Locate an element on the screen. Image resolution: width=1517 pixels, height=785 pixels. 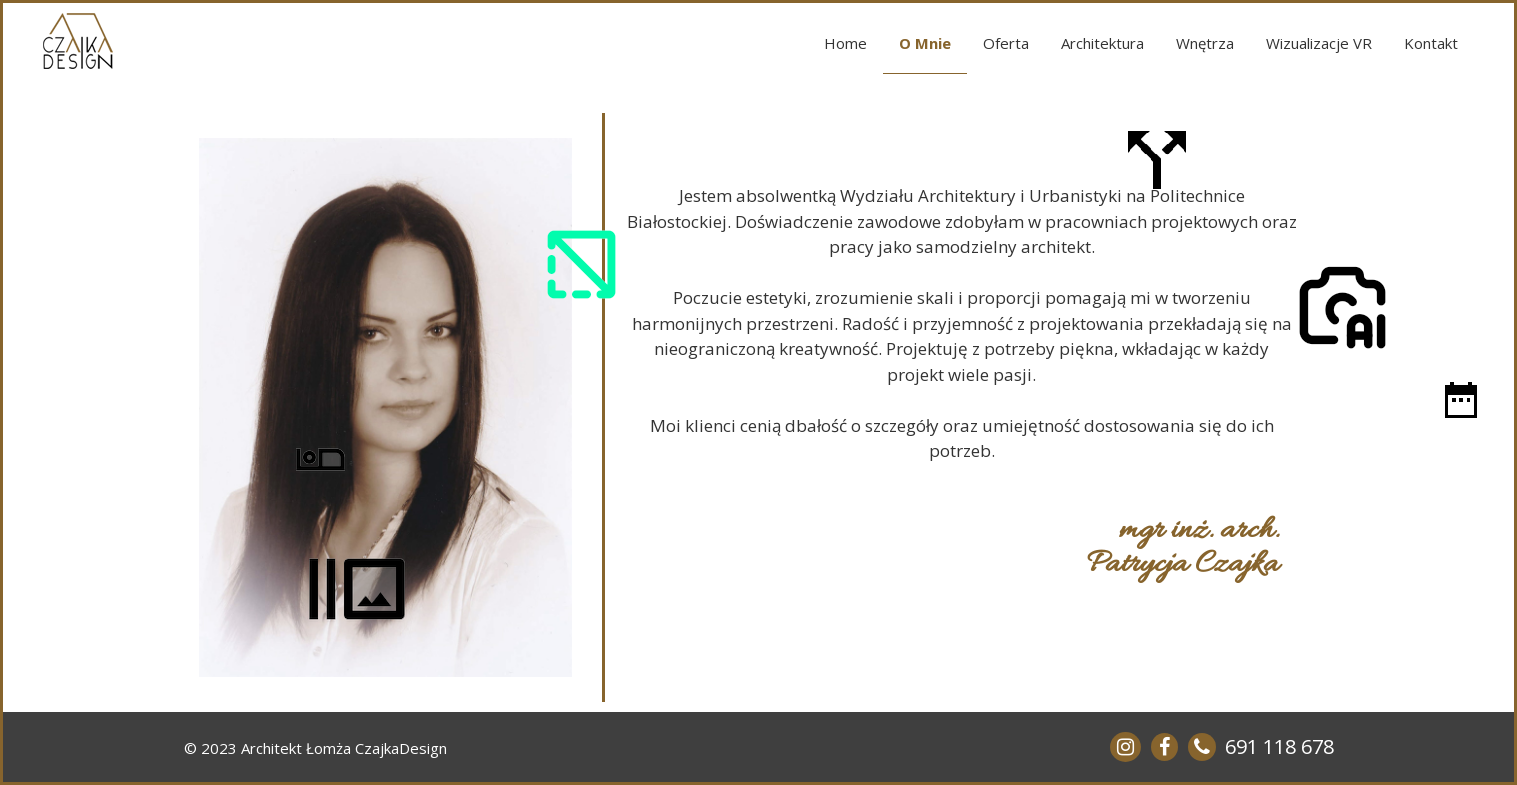
enable burst mode for rapid photo capture is located at coordinates (357, 589).